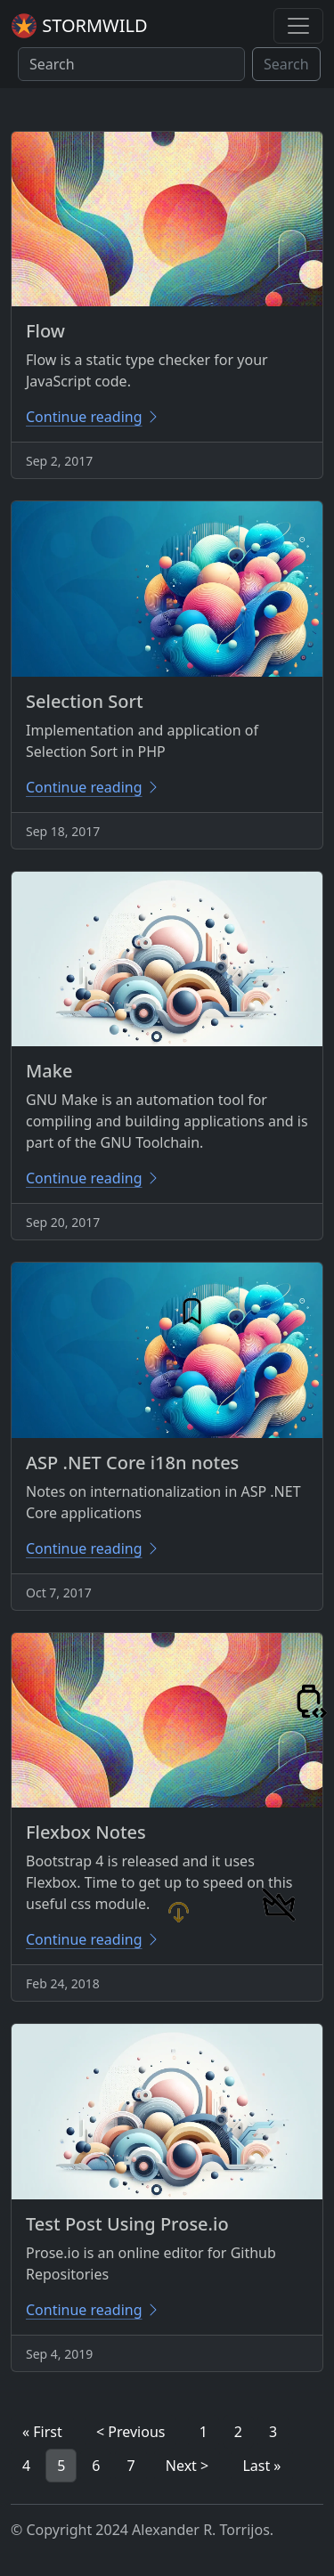 The height and width of the screenshot is (2576, 334). I want to click on access developer tools for smartwatch, so click(308, 1701).